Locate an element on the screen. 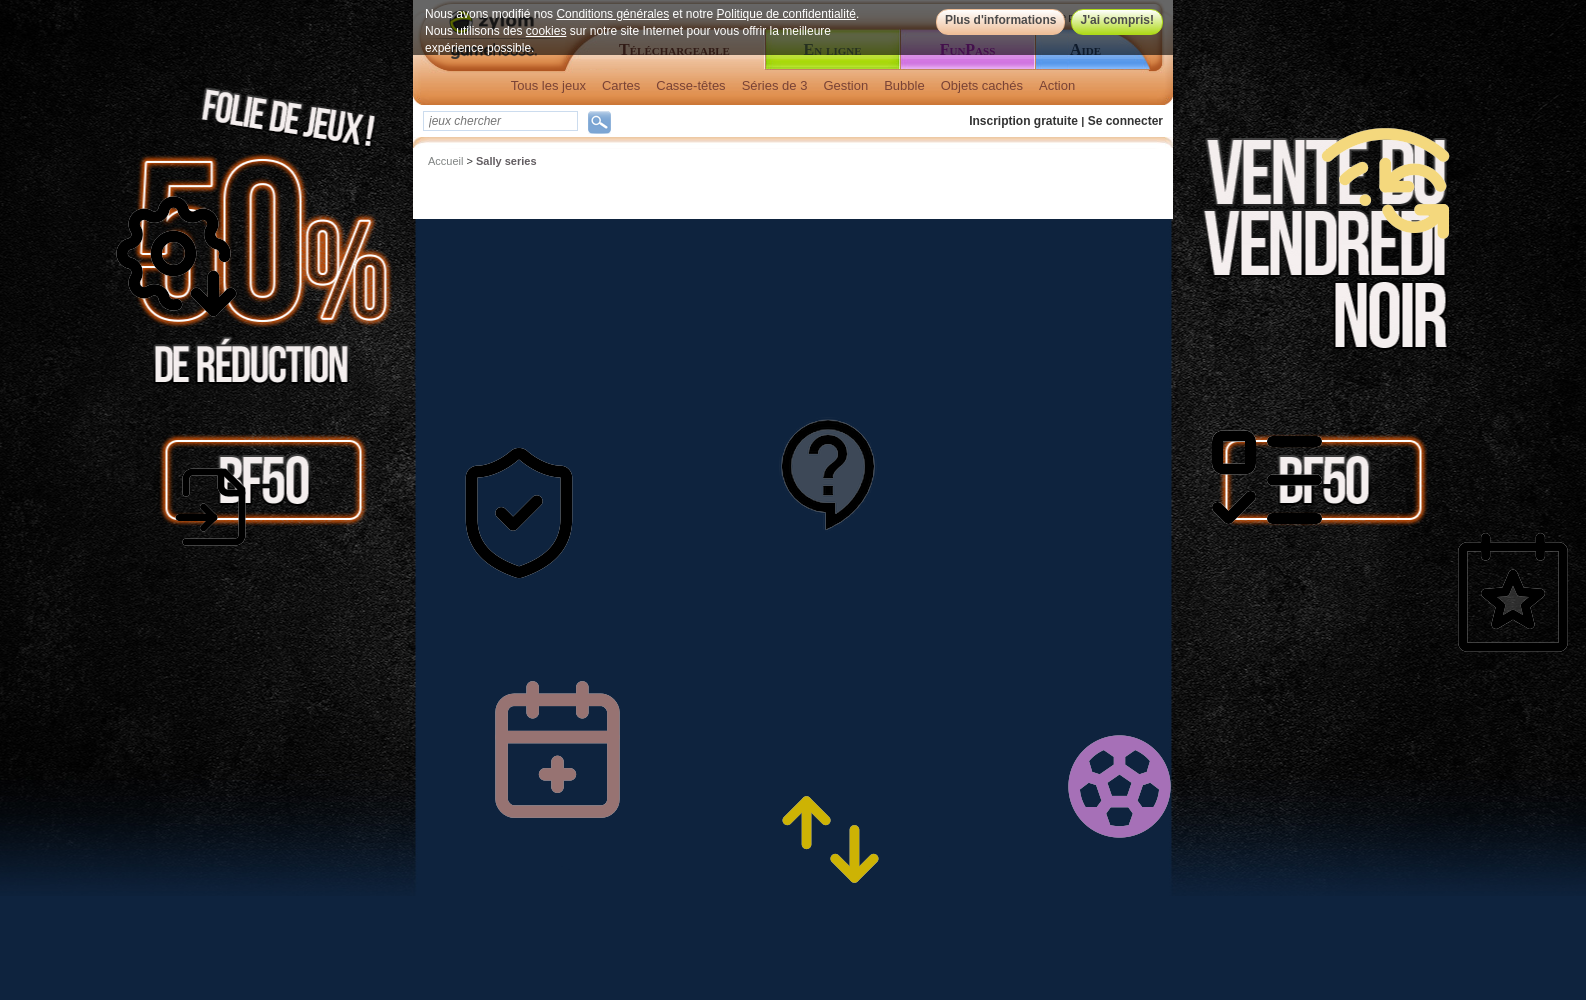  download or export settings is located at coordinates (173, 253).